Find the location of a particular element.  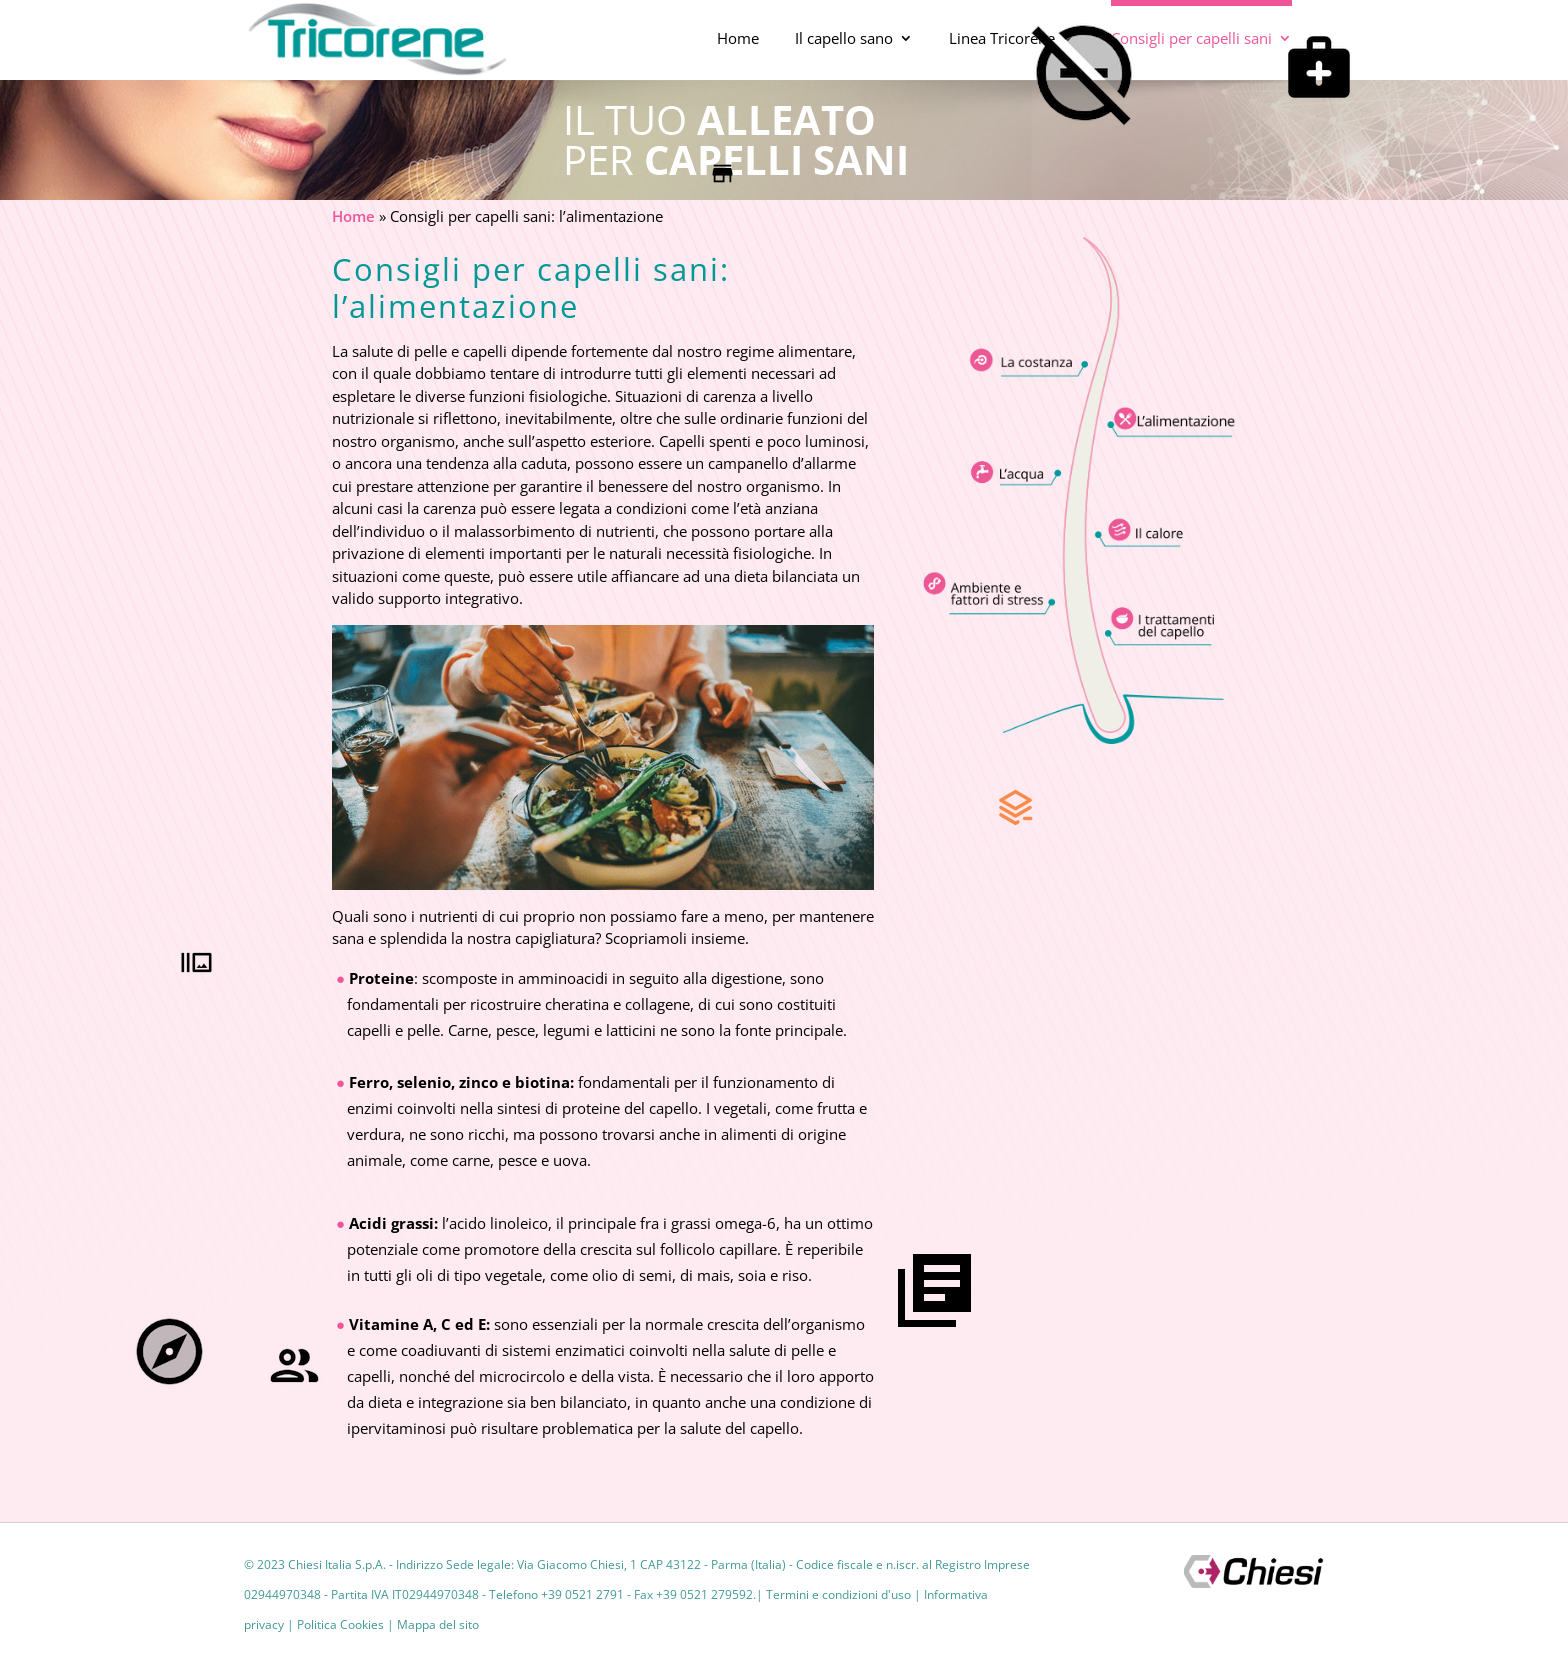

view contacts or people list is located at coordinates (294, 1365).